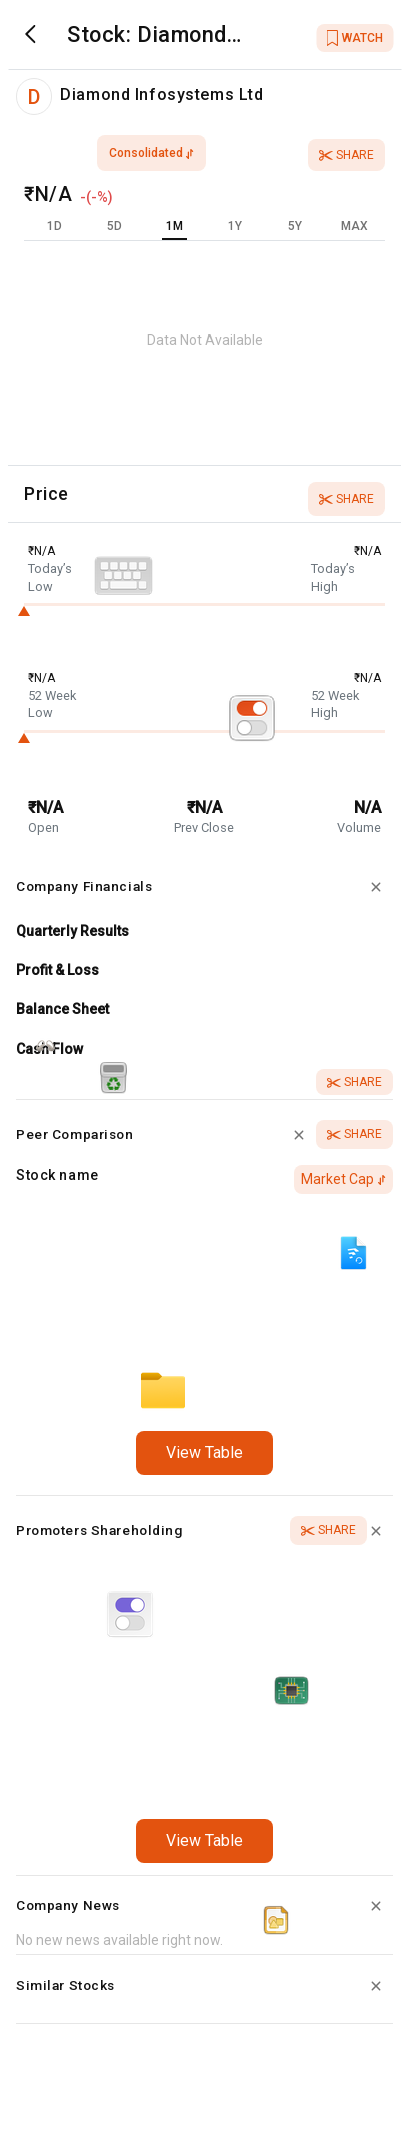 The width and height of the screenshot is (409, 2152). I want to click on open gnome tweaks application, so click(252, 718).